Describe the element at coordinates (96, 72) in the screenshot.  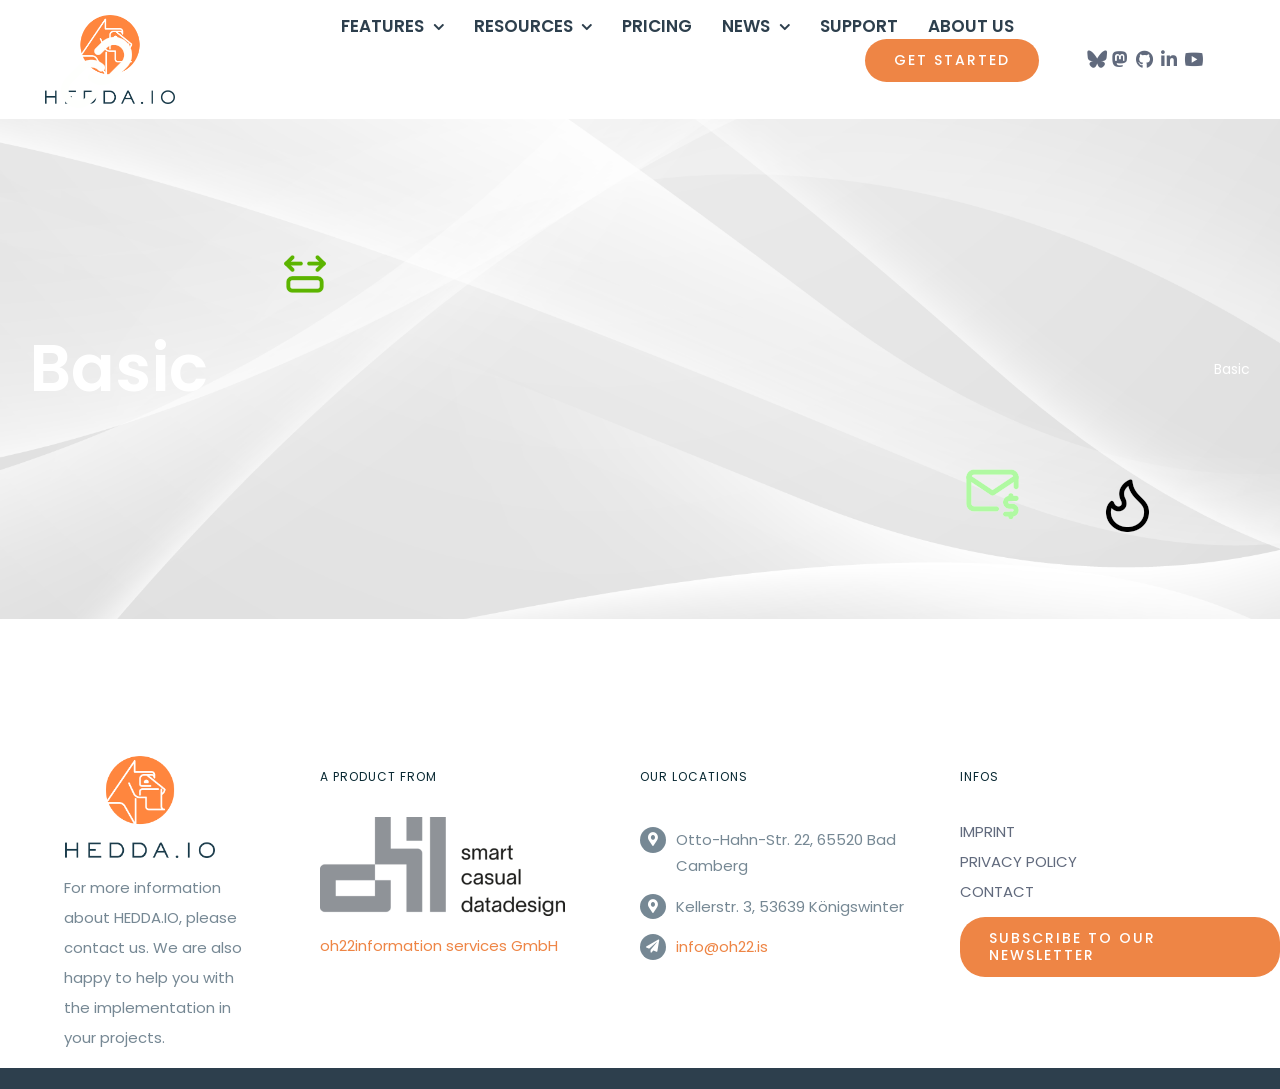
I see `copy or share a link` at that location.